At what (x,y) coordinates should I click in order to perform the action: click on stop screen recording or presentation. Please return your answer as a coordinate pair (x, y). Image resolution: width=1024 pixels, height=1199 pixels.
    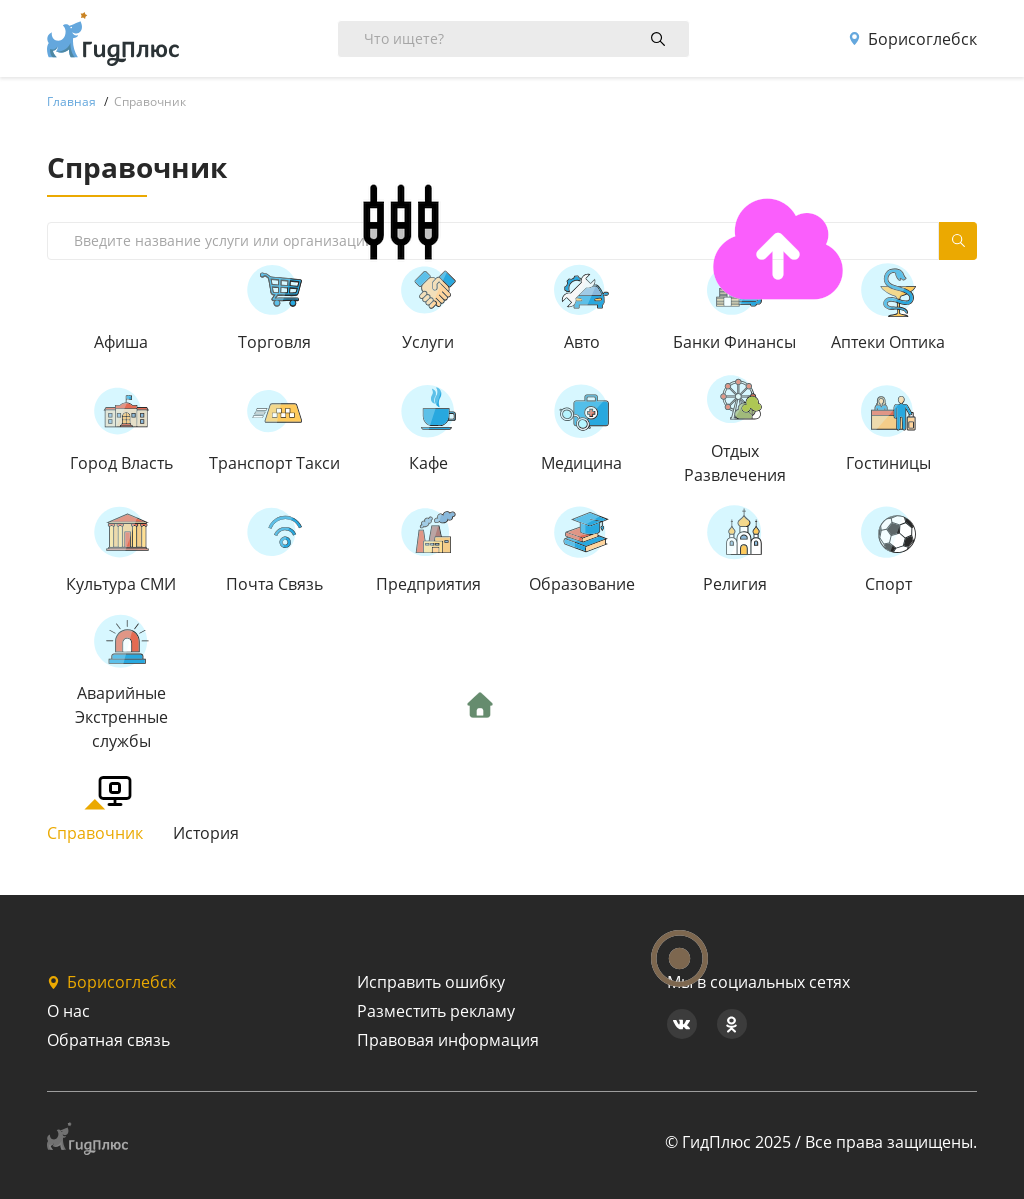
    Looking at the image, I should click on (115, 791).